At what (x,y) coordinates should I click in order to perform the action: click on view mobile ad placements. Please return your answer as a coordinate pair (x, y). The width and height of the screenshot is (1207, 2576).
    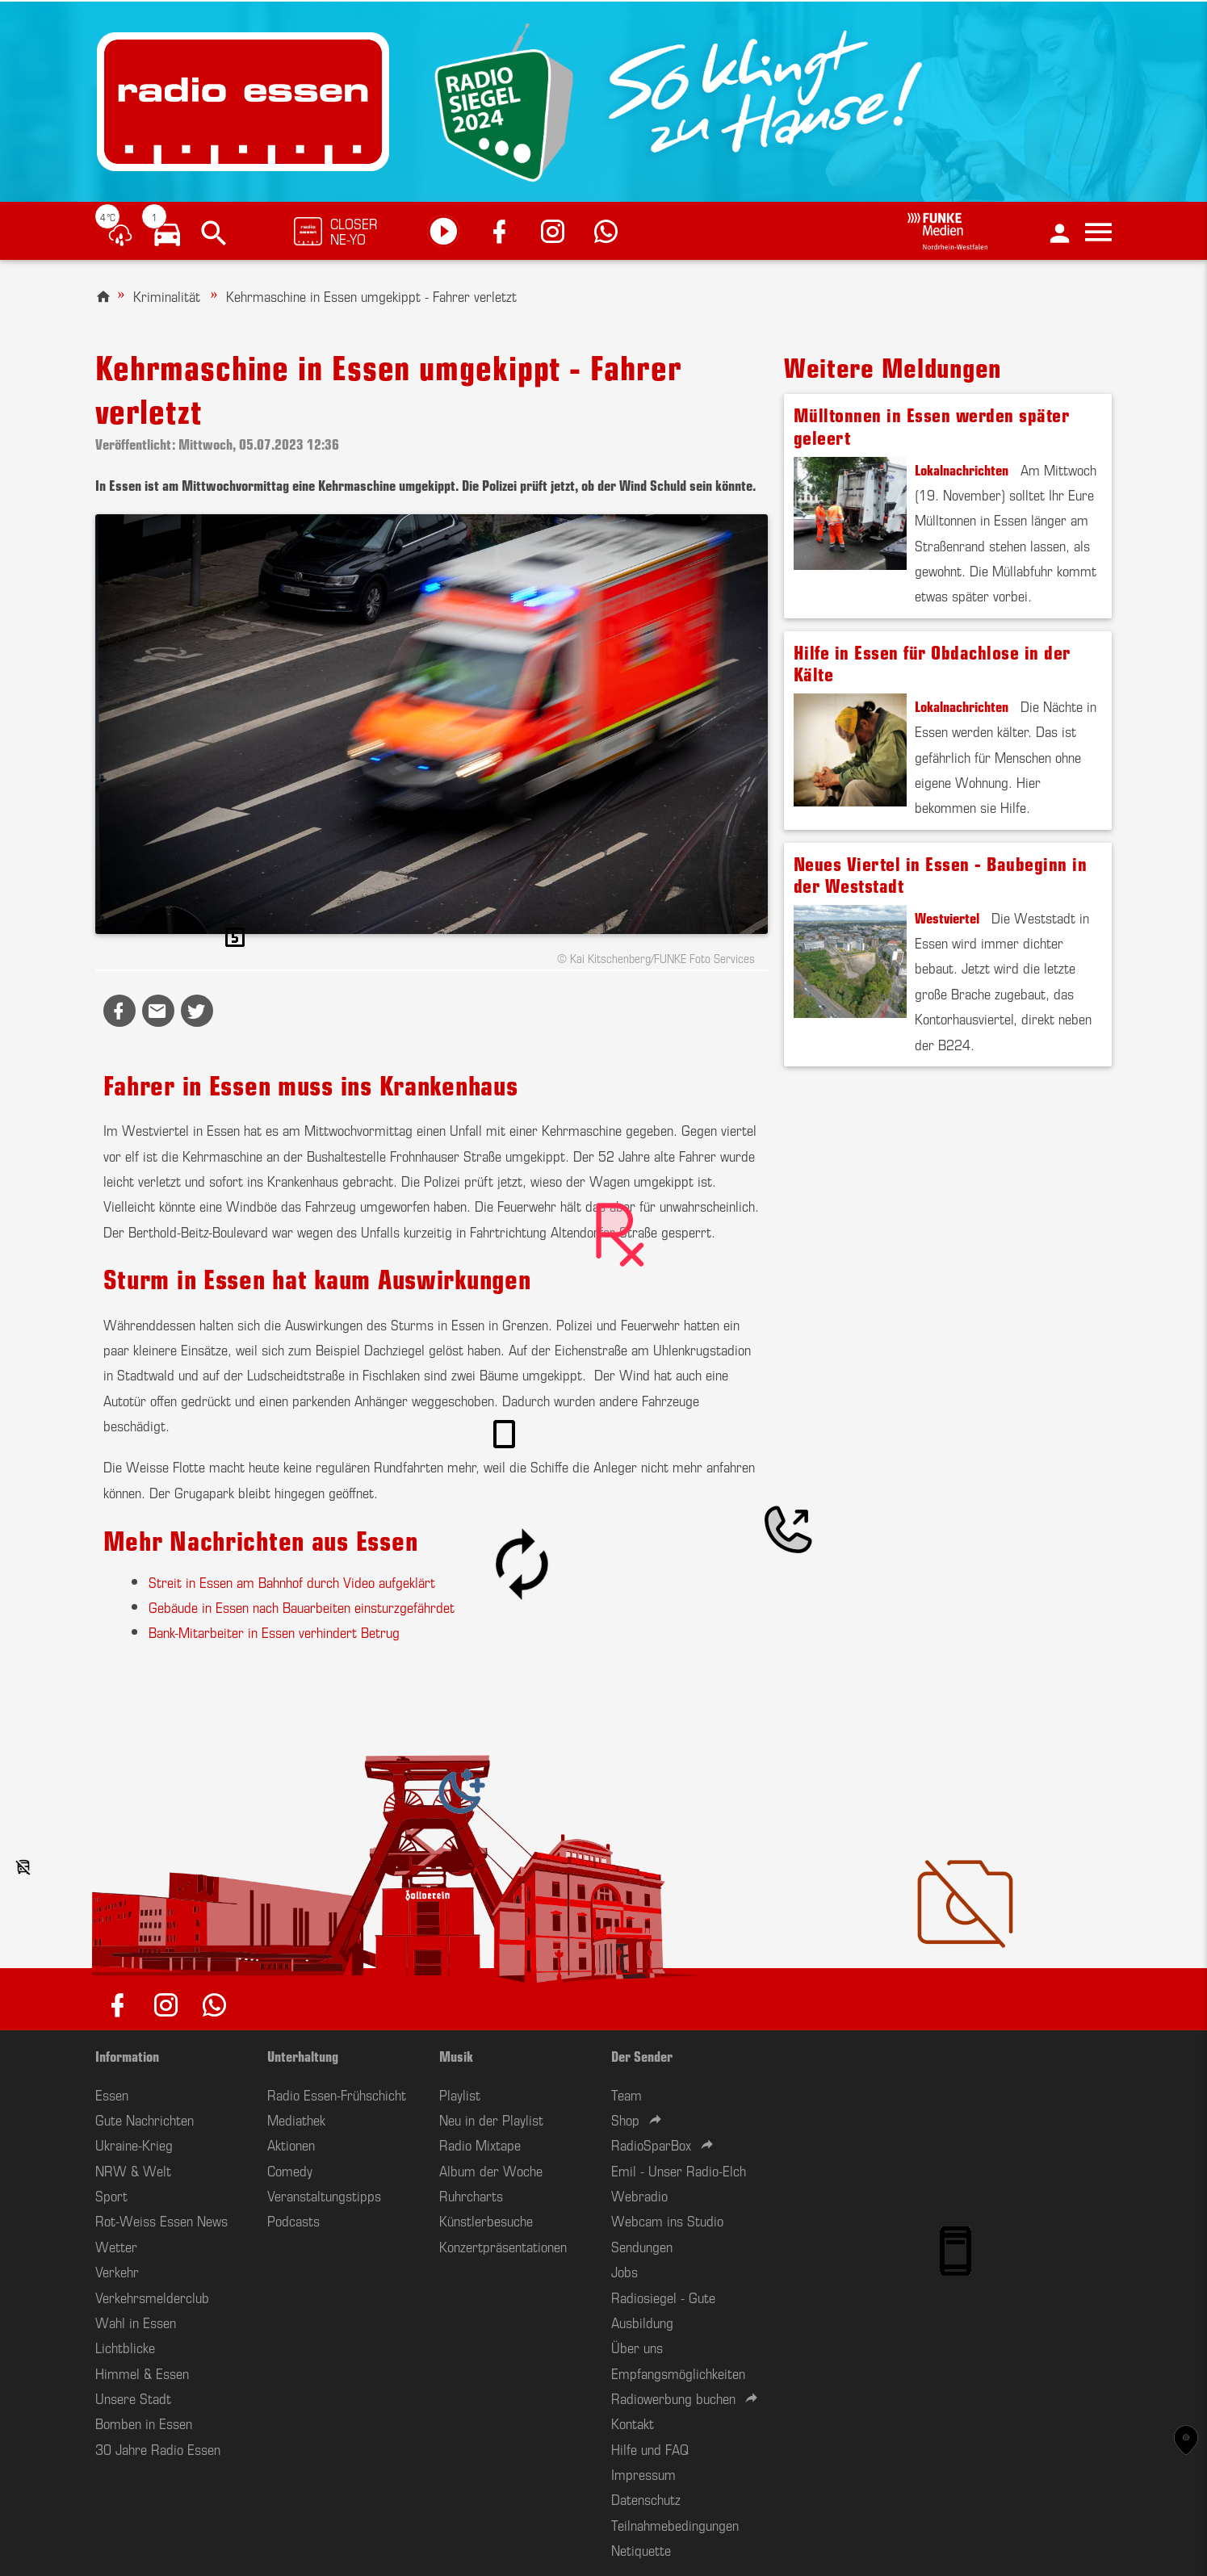
    Looking at the image, I should click on (955, 2251).